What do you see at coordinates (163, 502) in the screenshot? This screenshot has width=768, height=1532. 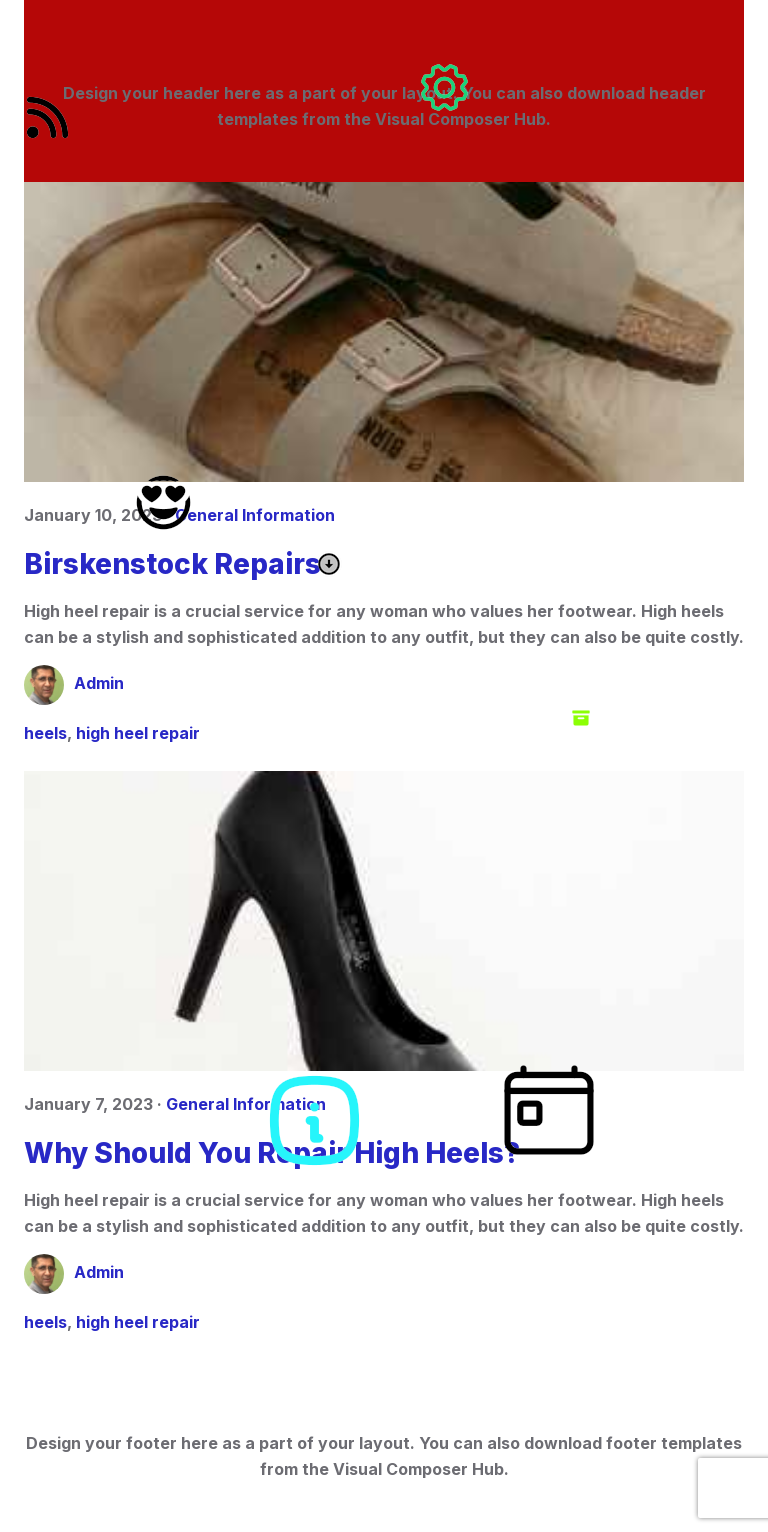 I see `react with love or adoration` at bounding box center [163, 502].